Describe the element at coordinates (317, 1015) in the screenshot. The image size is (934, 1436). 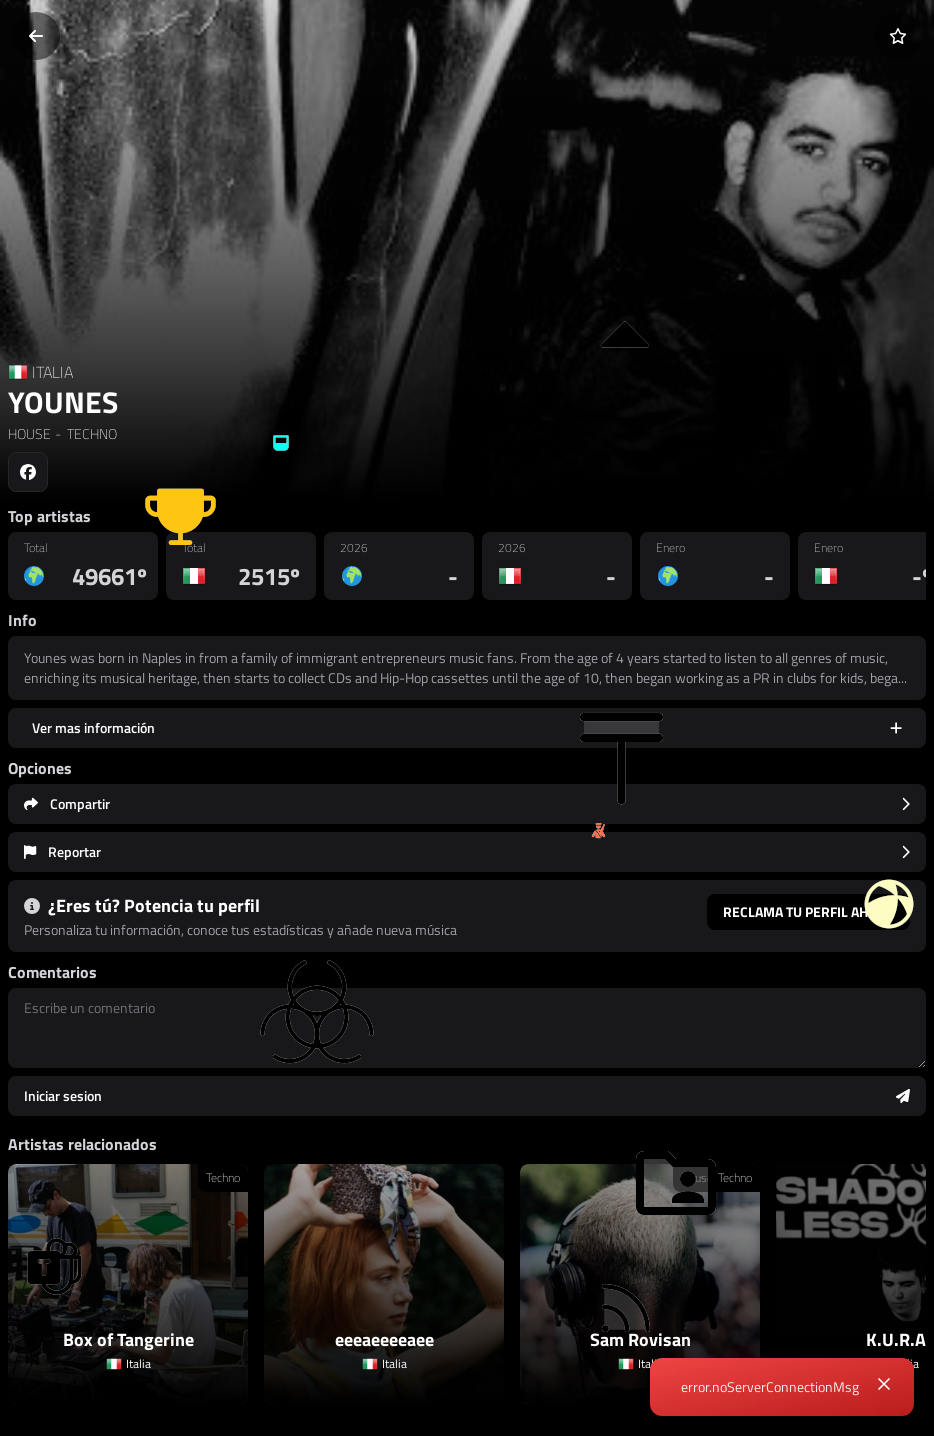
I see `indicates hazardous or dangerous content` at that location.